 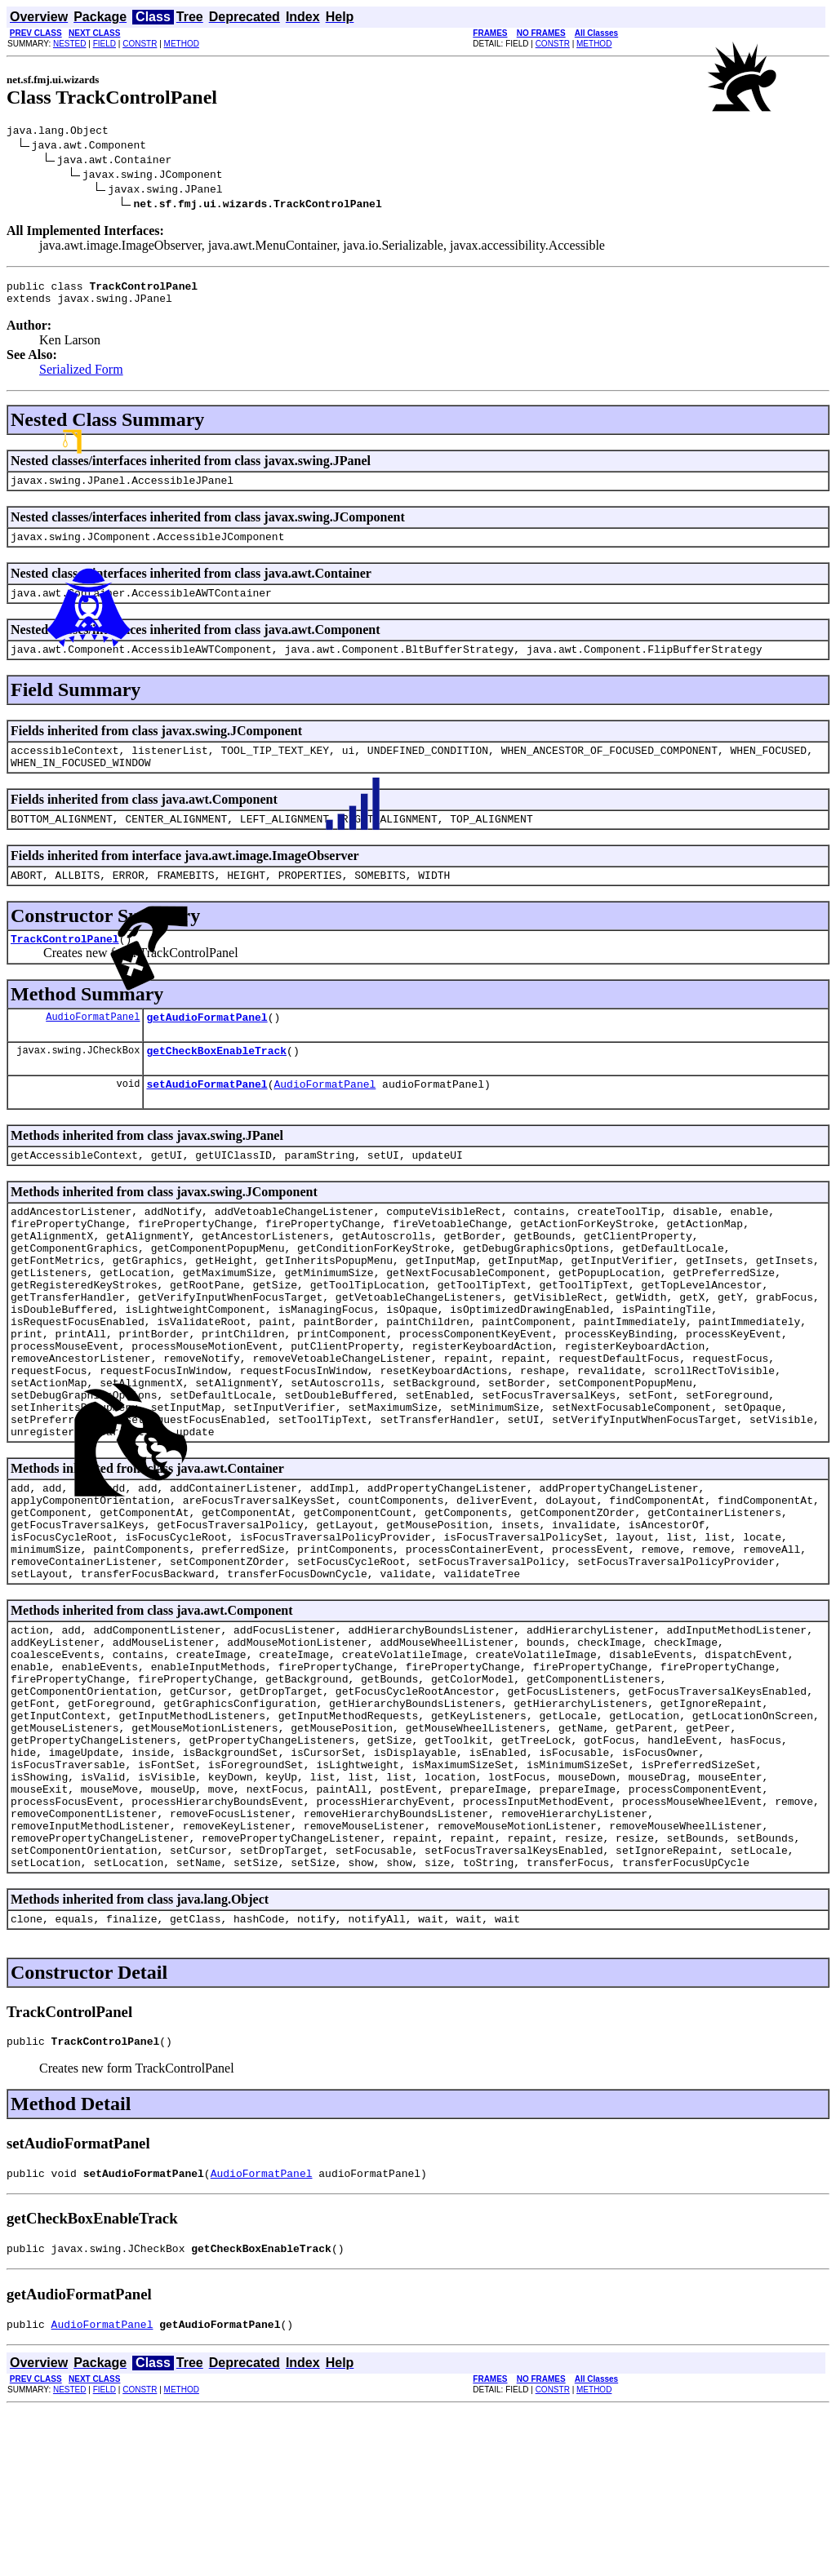 I want to click on select the cyclops character or creature, so click(x=88, y=611).